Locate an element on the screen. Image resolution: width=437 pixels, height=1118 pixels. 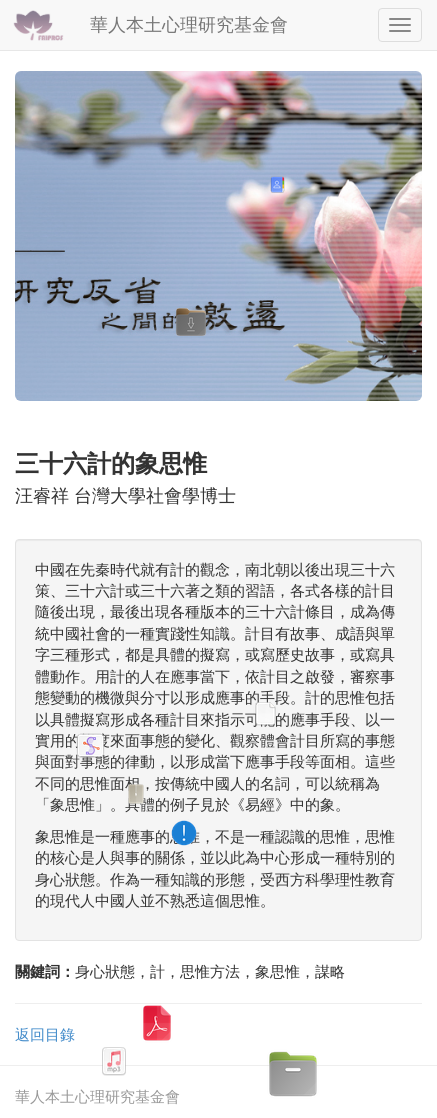
open the contacts app is located at coordinates (277, 184).